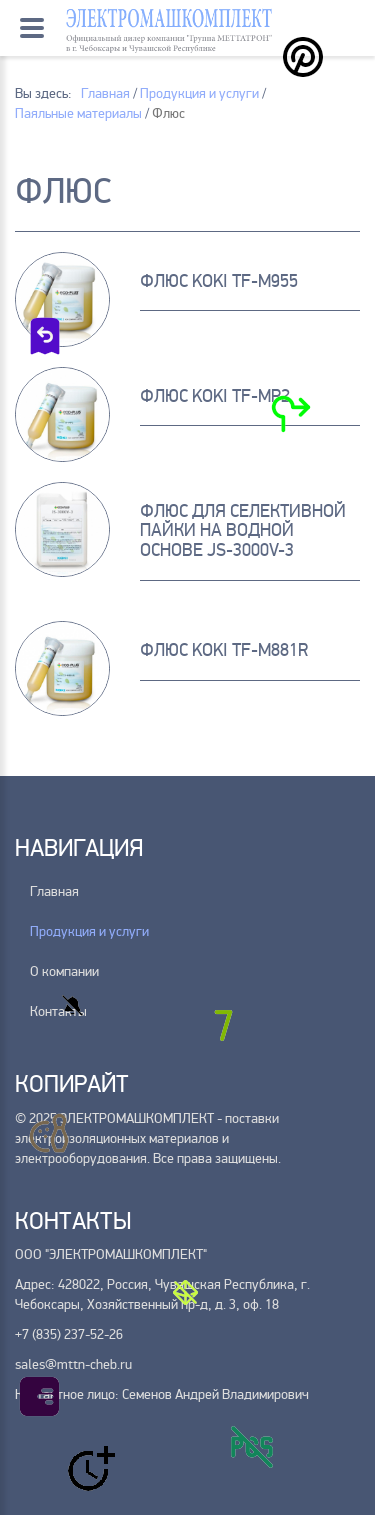 This screenshot has width=375, height=1515. Describe the element at coordinates (223, 1025) in the screenshot. I see `indicates the number seven in a list or ranking` at that location.